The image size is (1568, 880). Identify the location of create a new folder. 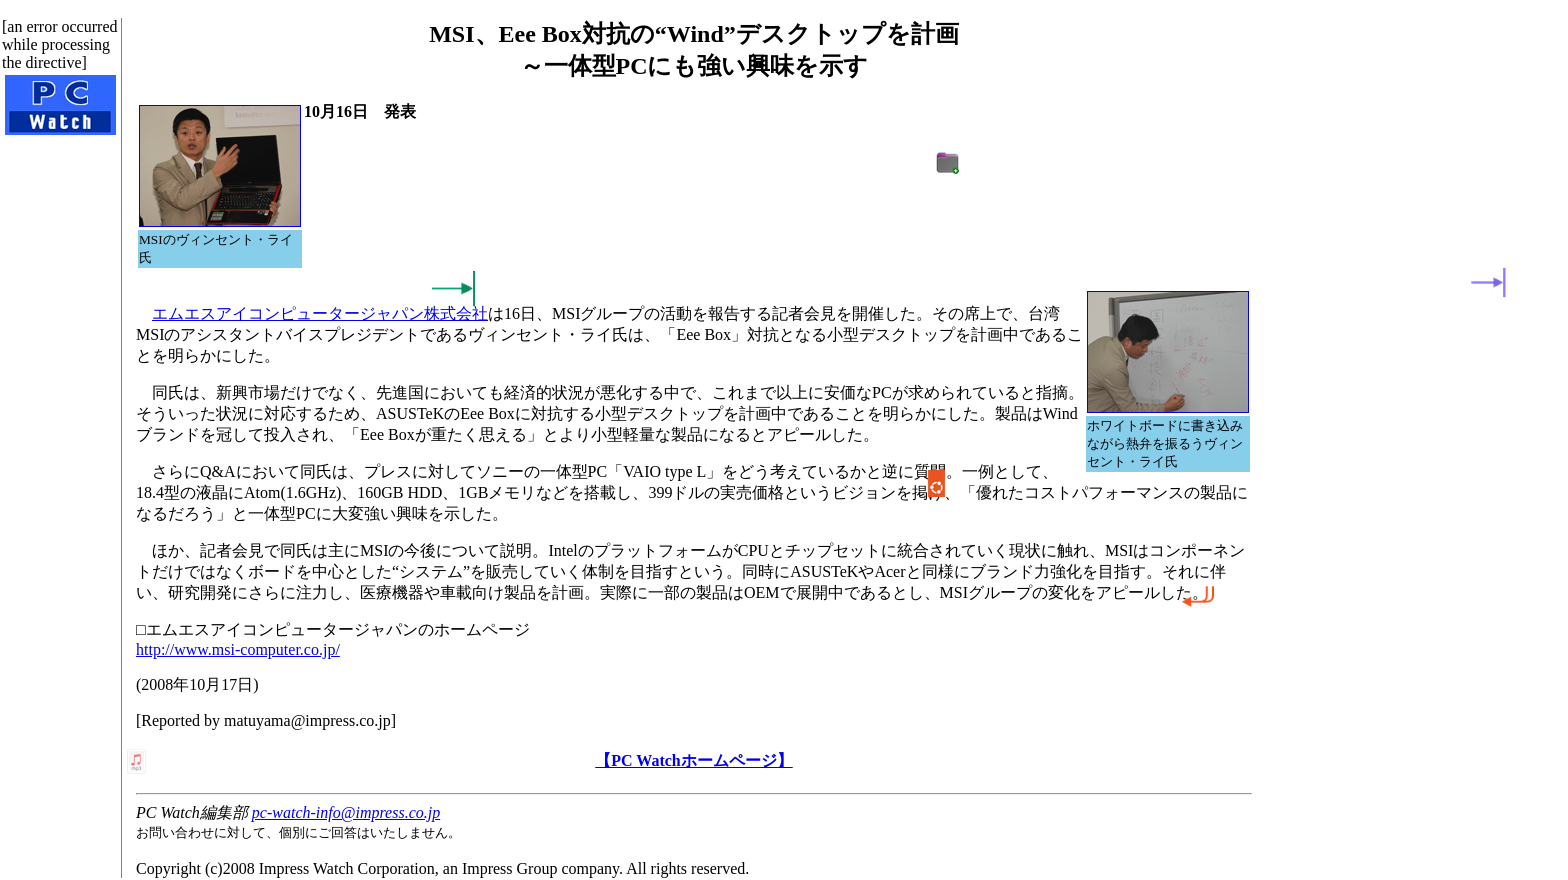
(947, 162).